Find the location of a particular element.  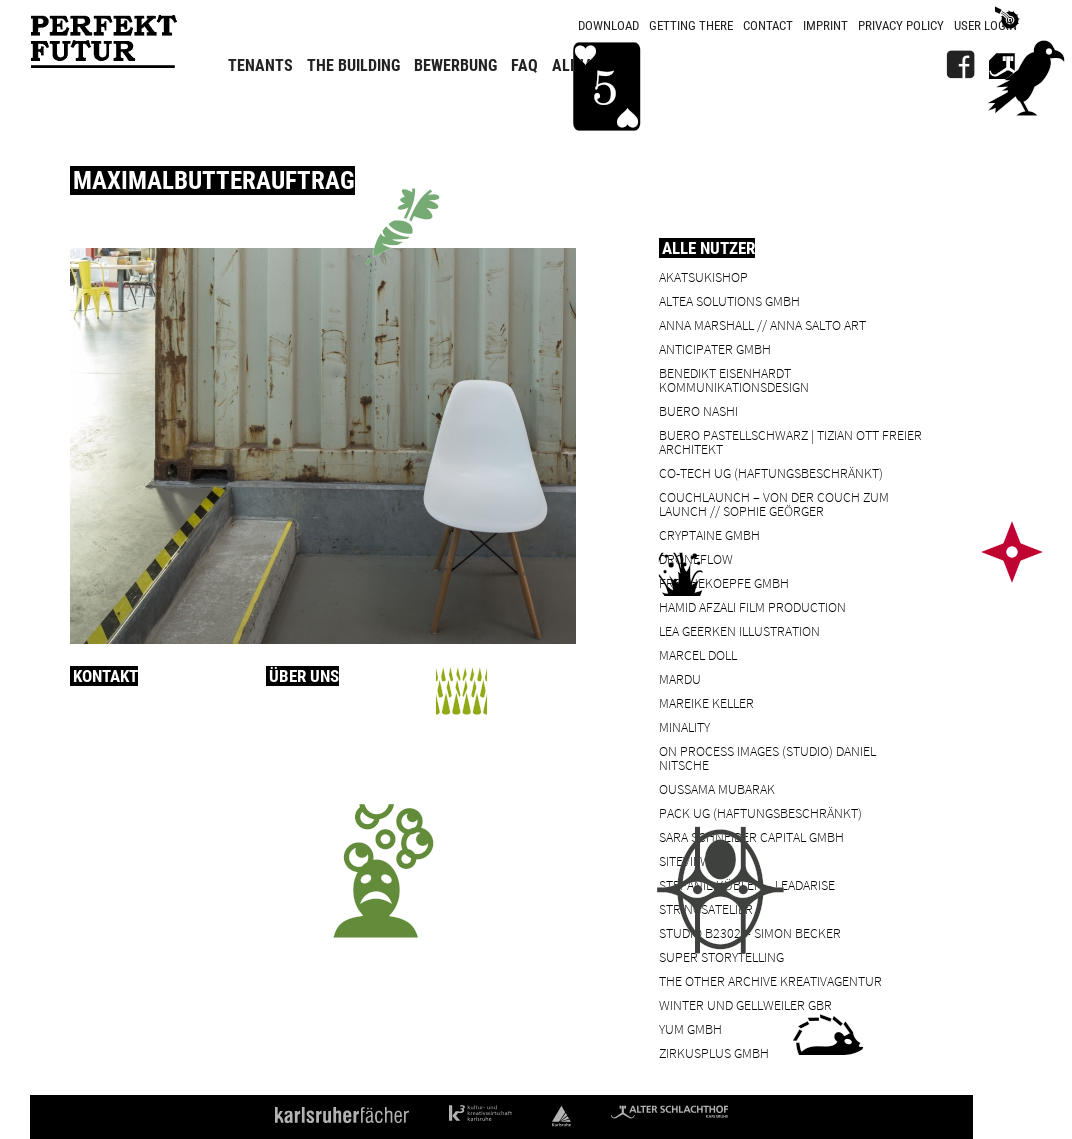

throwing star weapon in a game inventory is located at coordinates (1012, 552).